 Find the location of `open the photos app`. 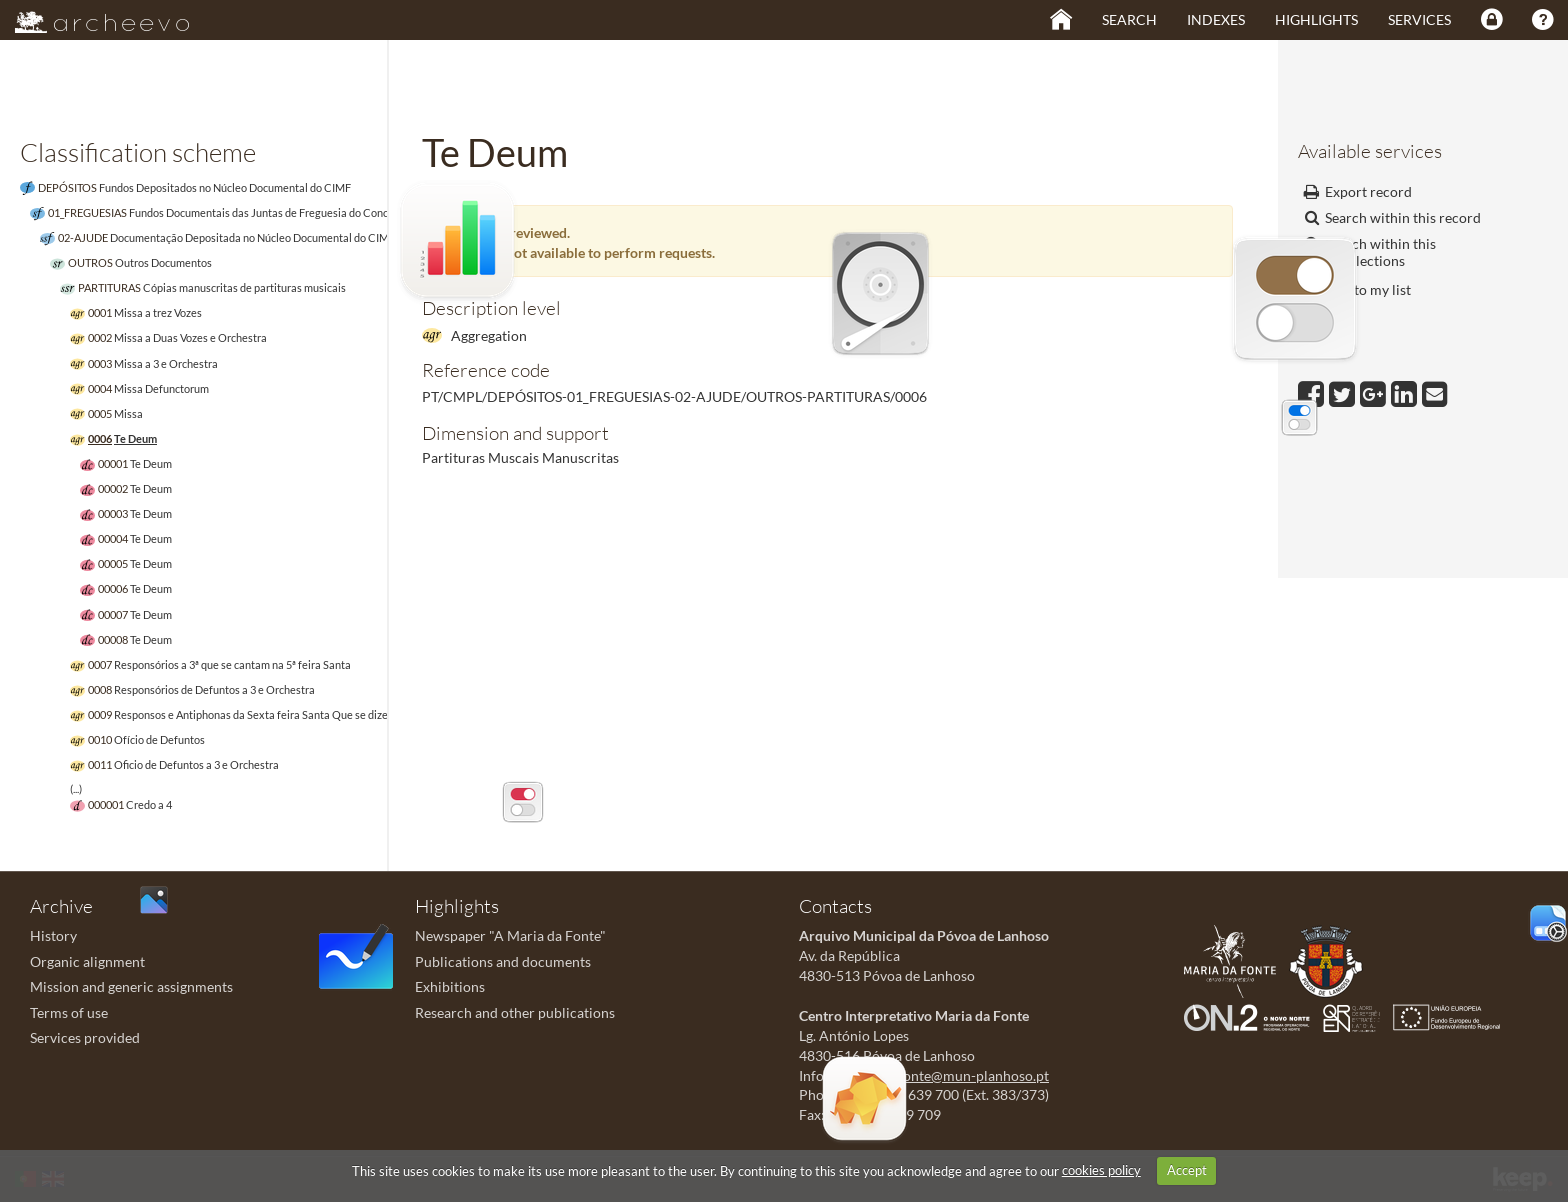

open the photos app is located at coordinates (154, 900).